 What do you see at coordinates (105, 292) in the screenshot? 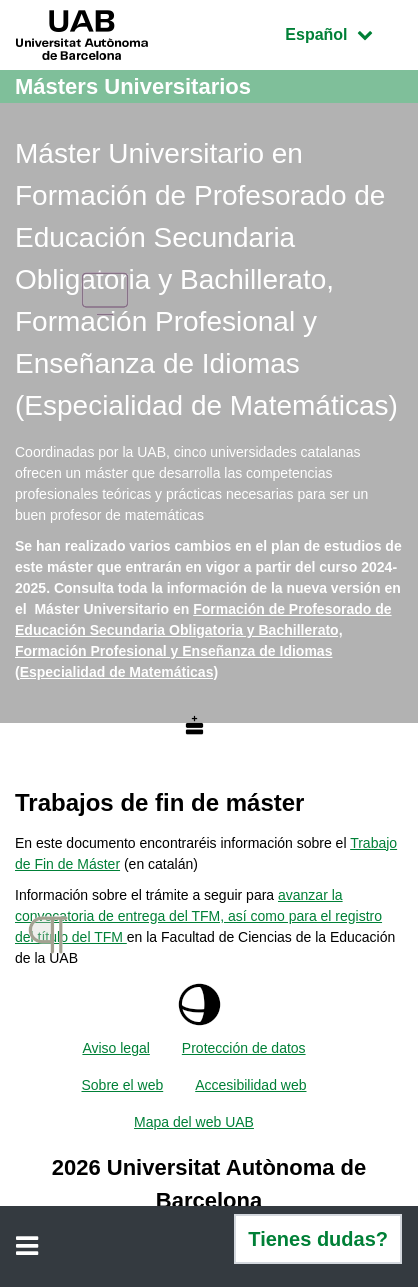
I see `view display settings` at bounding box center [105, 292].